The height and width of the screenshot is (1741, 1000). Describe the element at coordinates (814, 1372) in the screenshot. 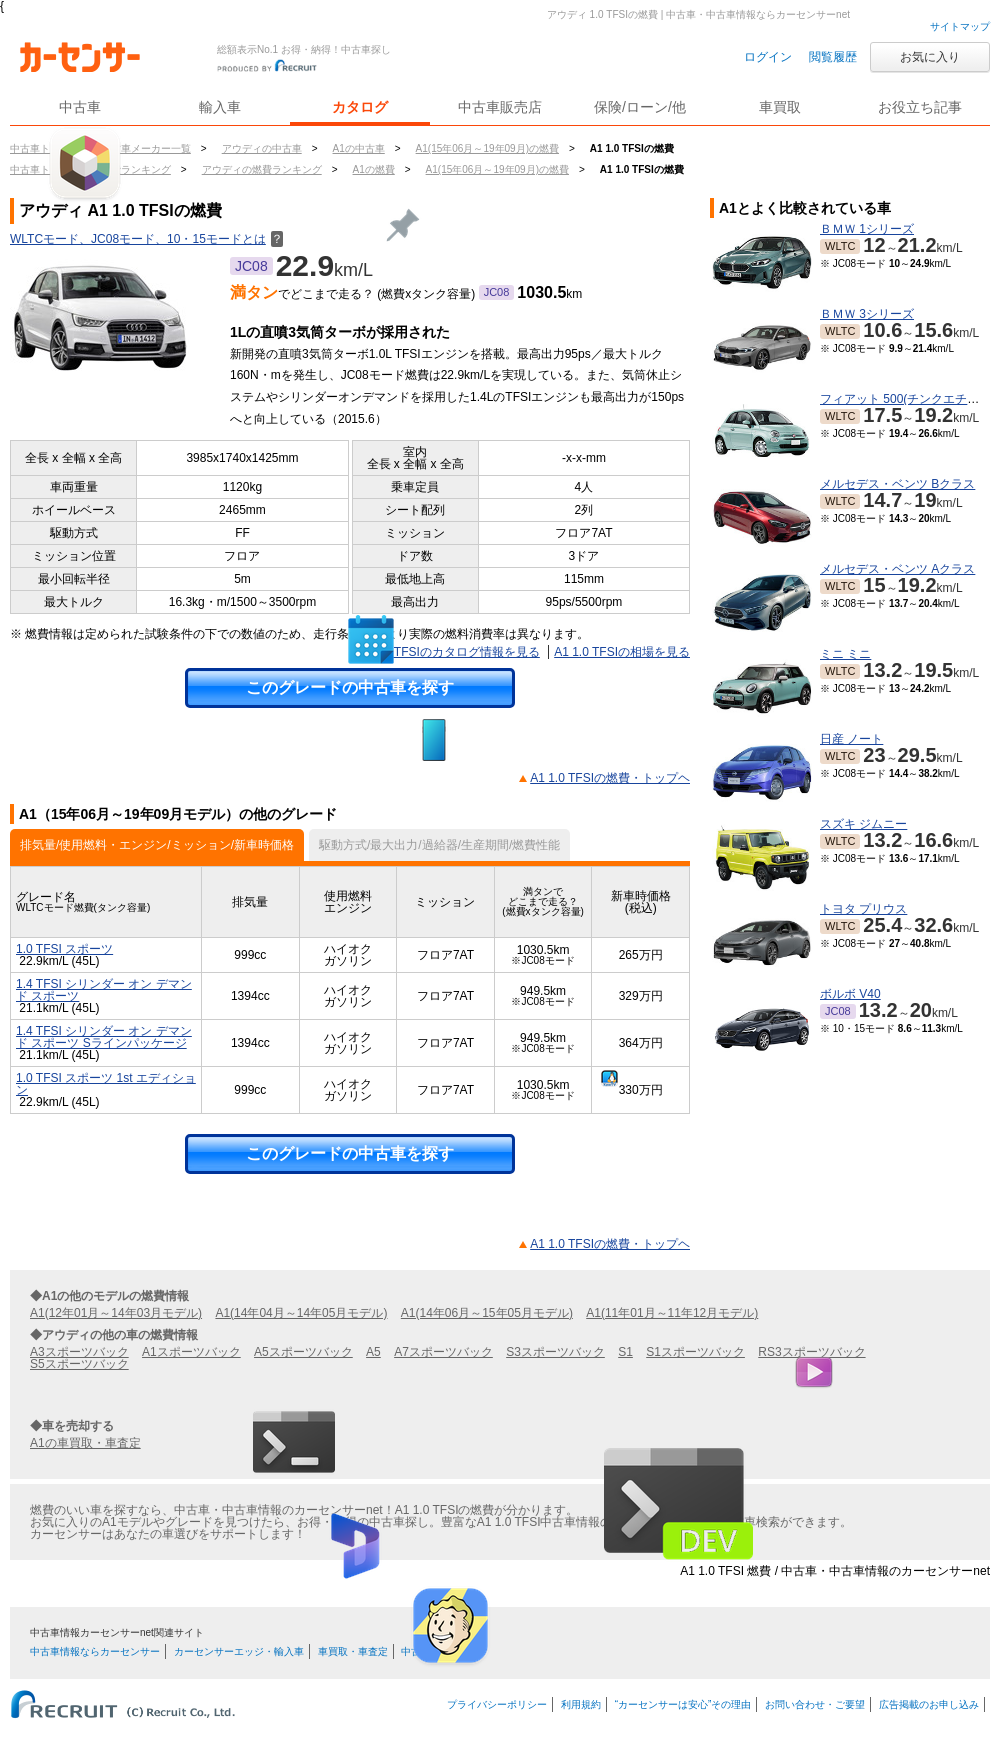

I see `open celluloid media player` at that location.